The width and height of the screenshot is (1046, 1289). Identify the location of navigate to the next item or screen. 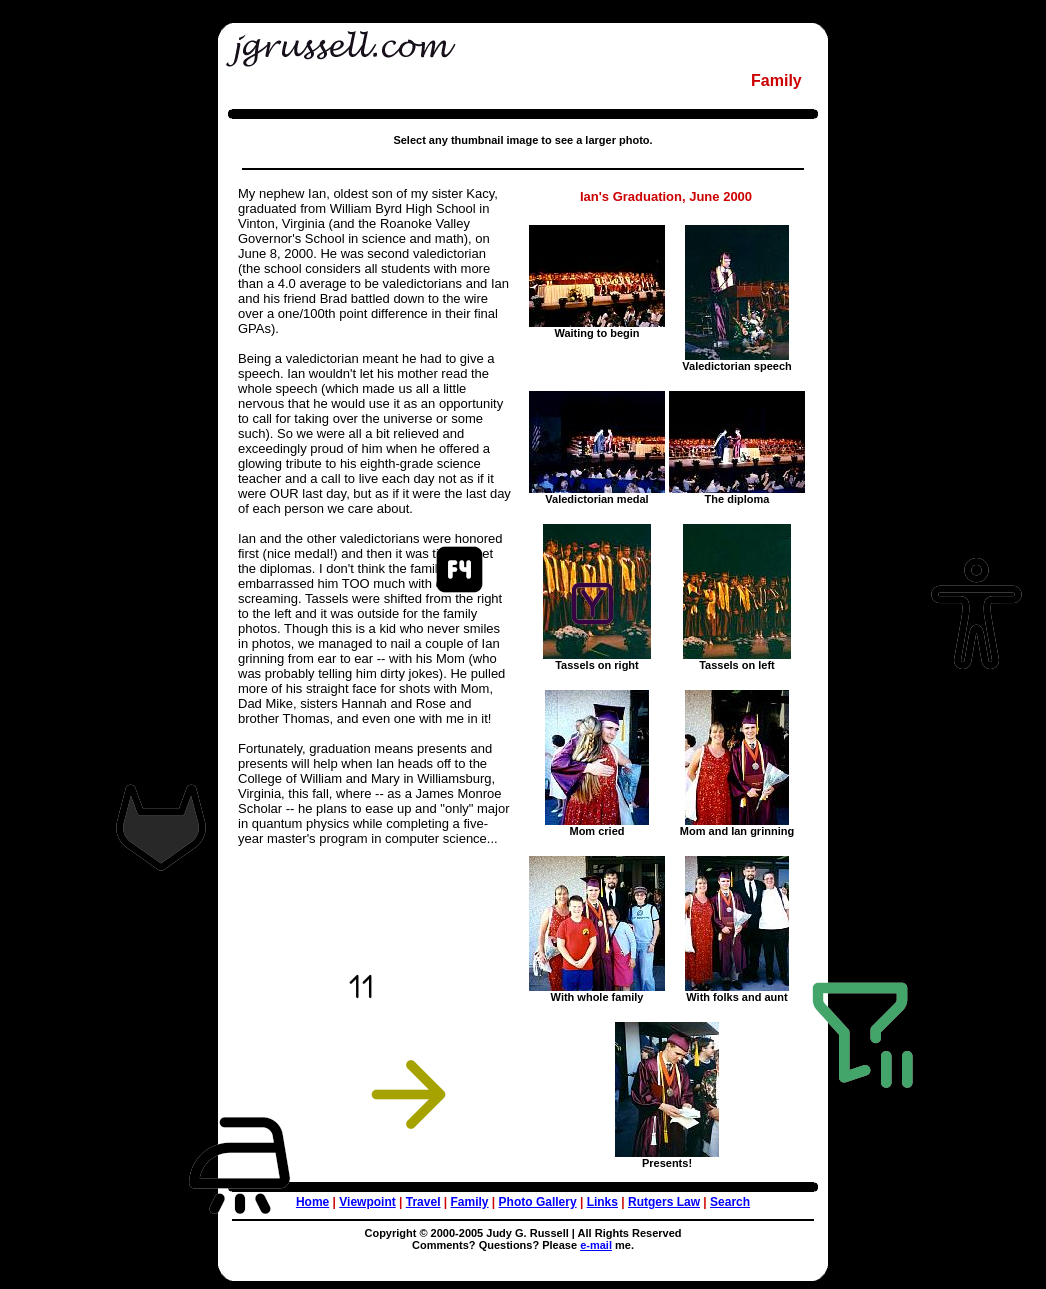
(408, 1094).